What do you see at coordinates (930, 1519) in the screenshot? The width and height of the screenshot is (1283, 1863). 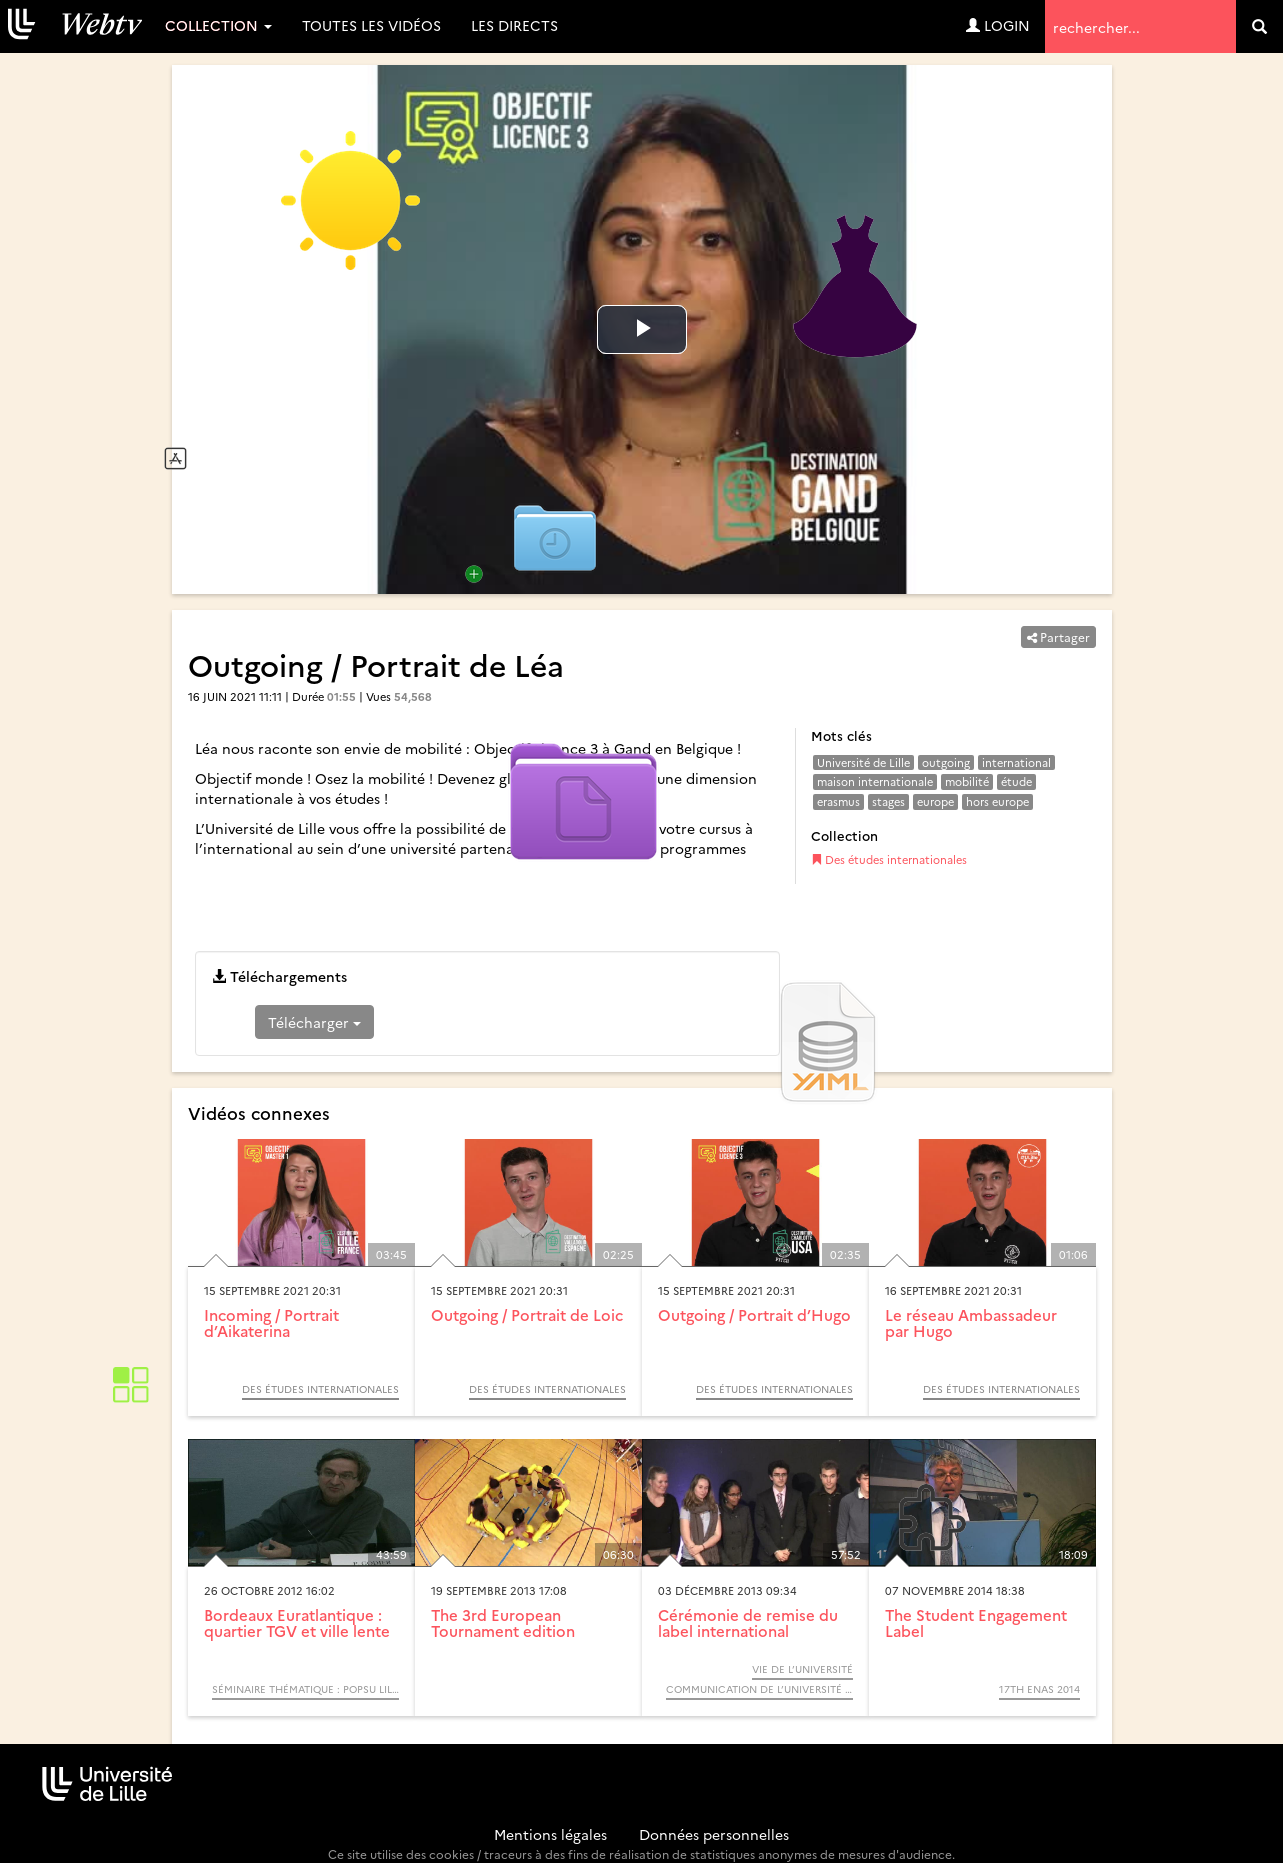 I see `manage browser extensions` at bounding box center [930, 1519].